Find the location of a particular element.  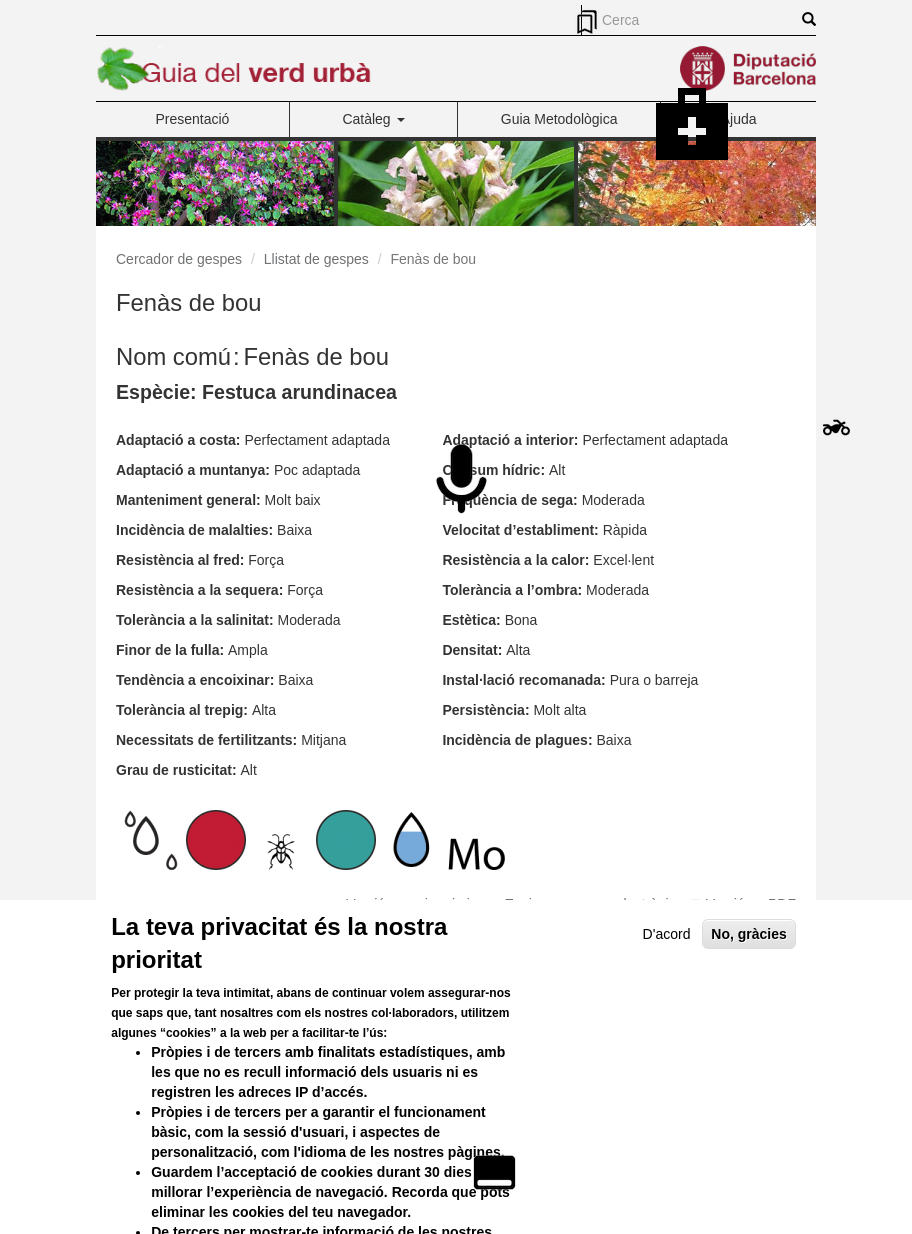

access medical services or healthcare options is located at coordinates (692, 124).